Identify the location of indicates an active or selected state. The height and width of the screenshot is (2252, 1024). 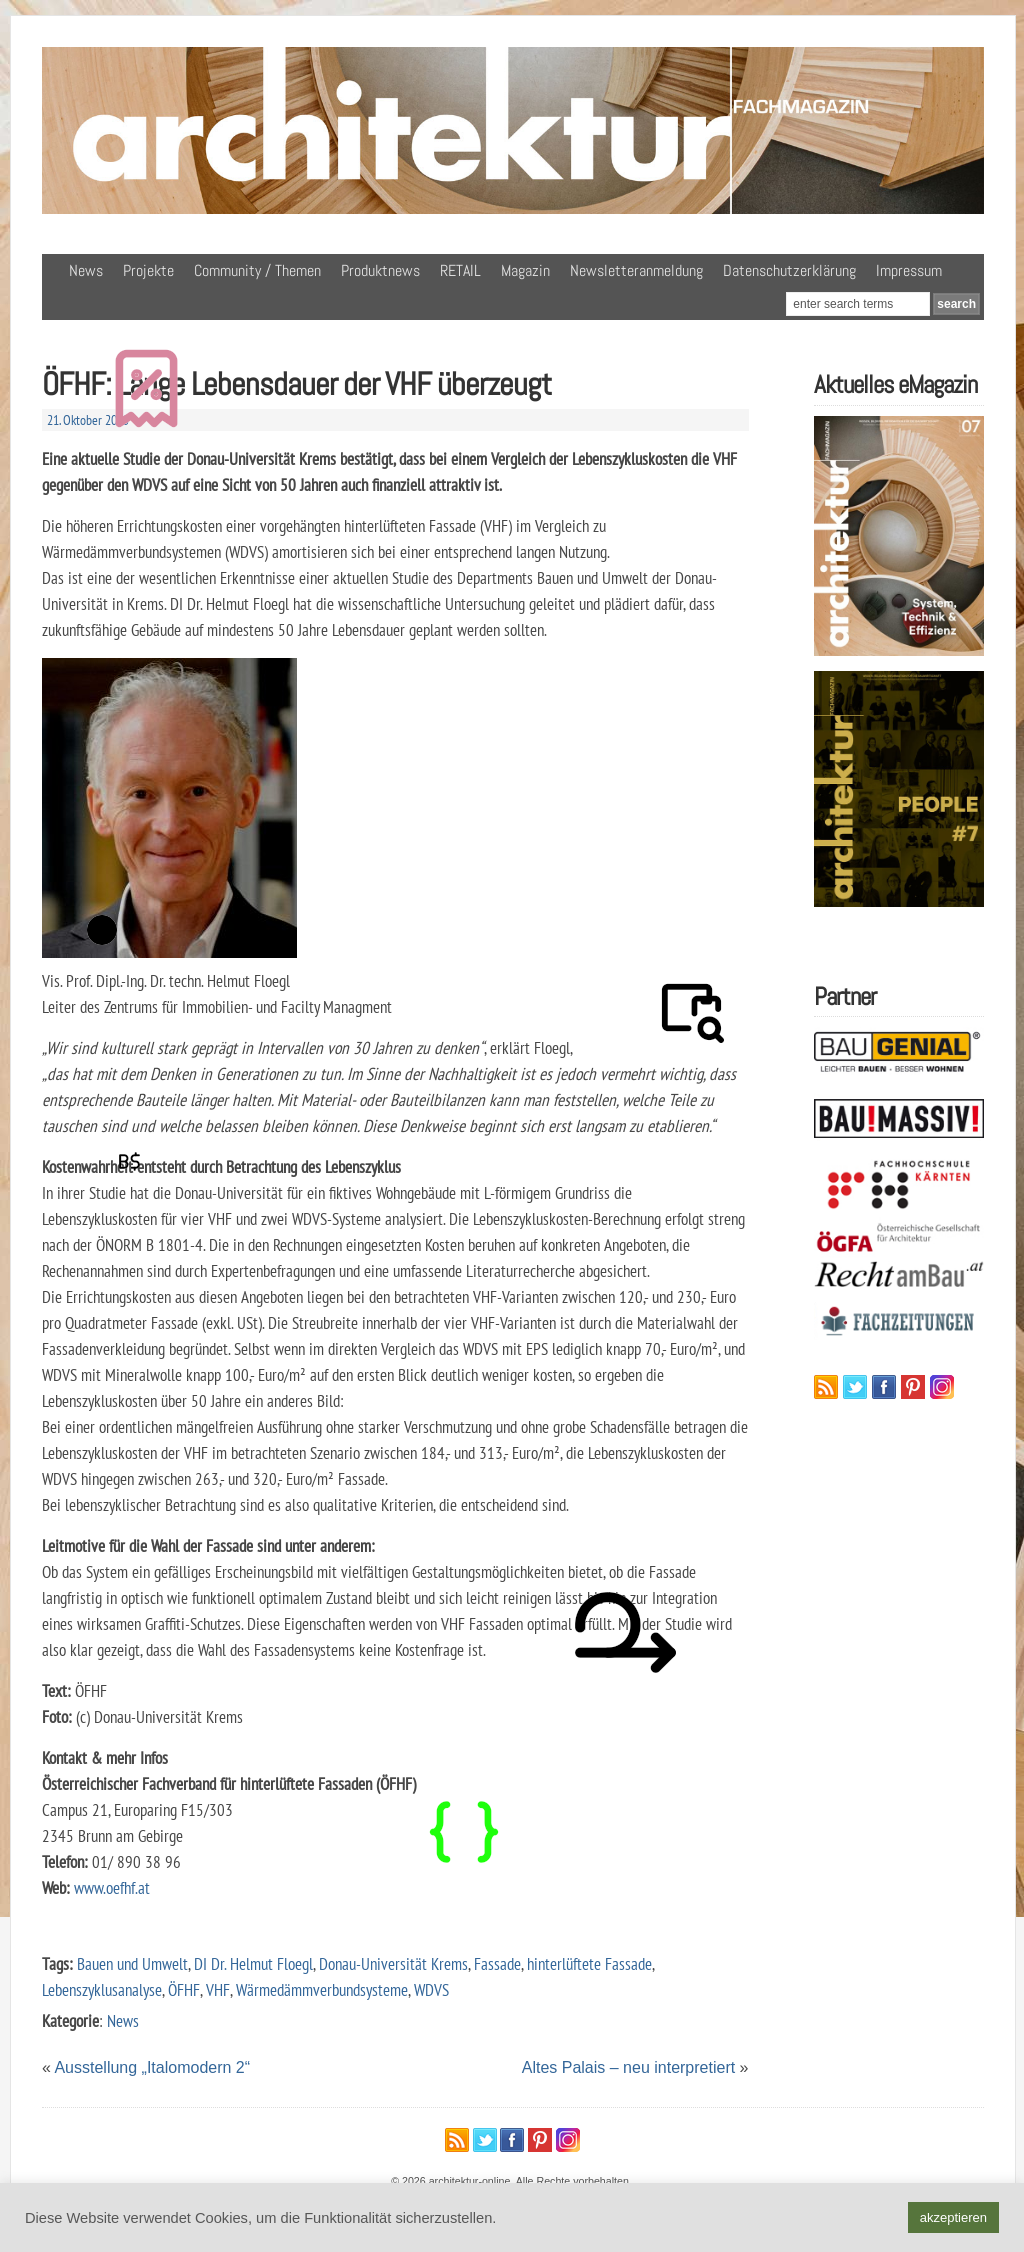
(102, 930).